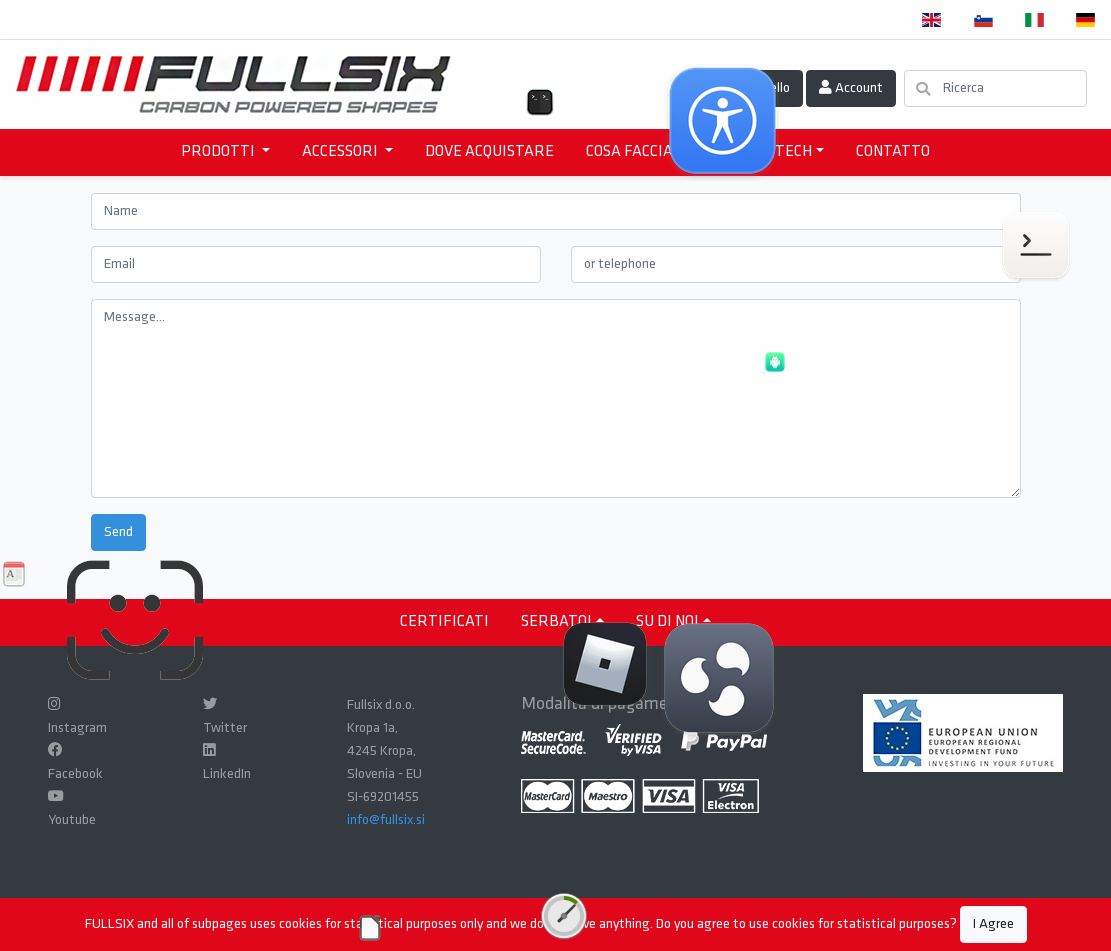 This screenshot has height=951, width=1111. I want to click on open terminix terminal emulator, so click(540, 102).